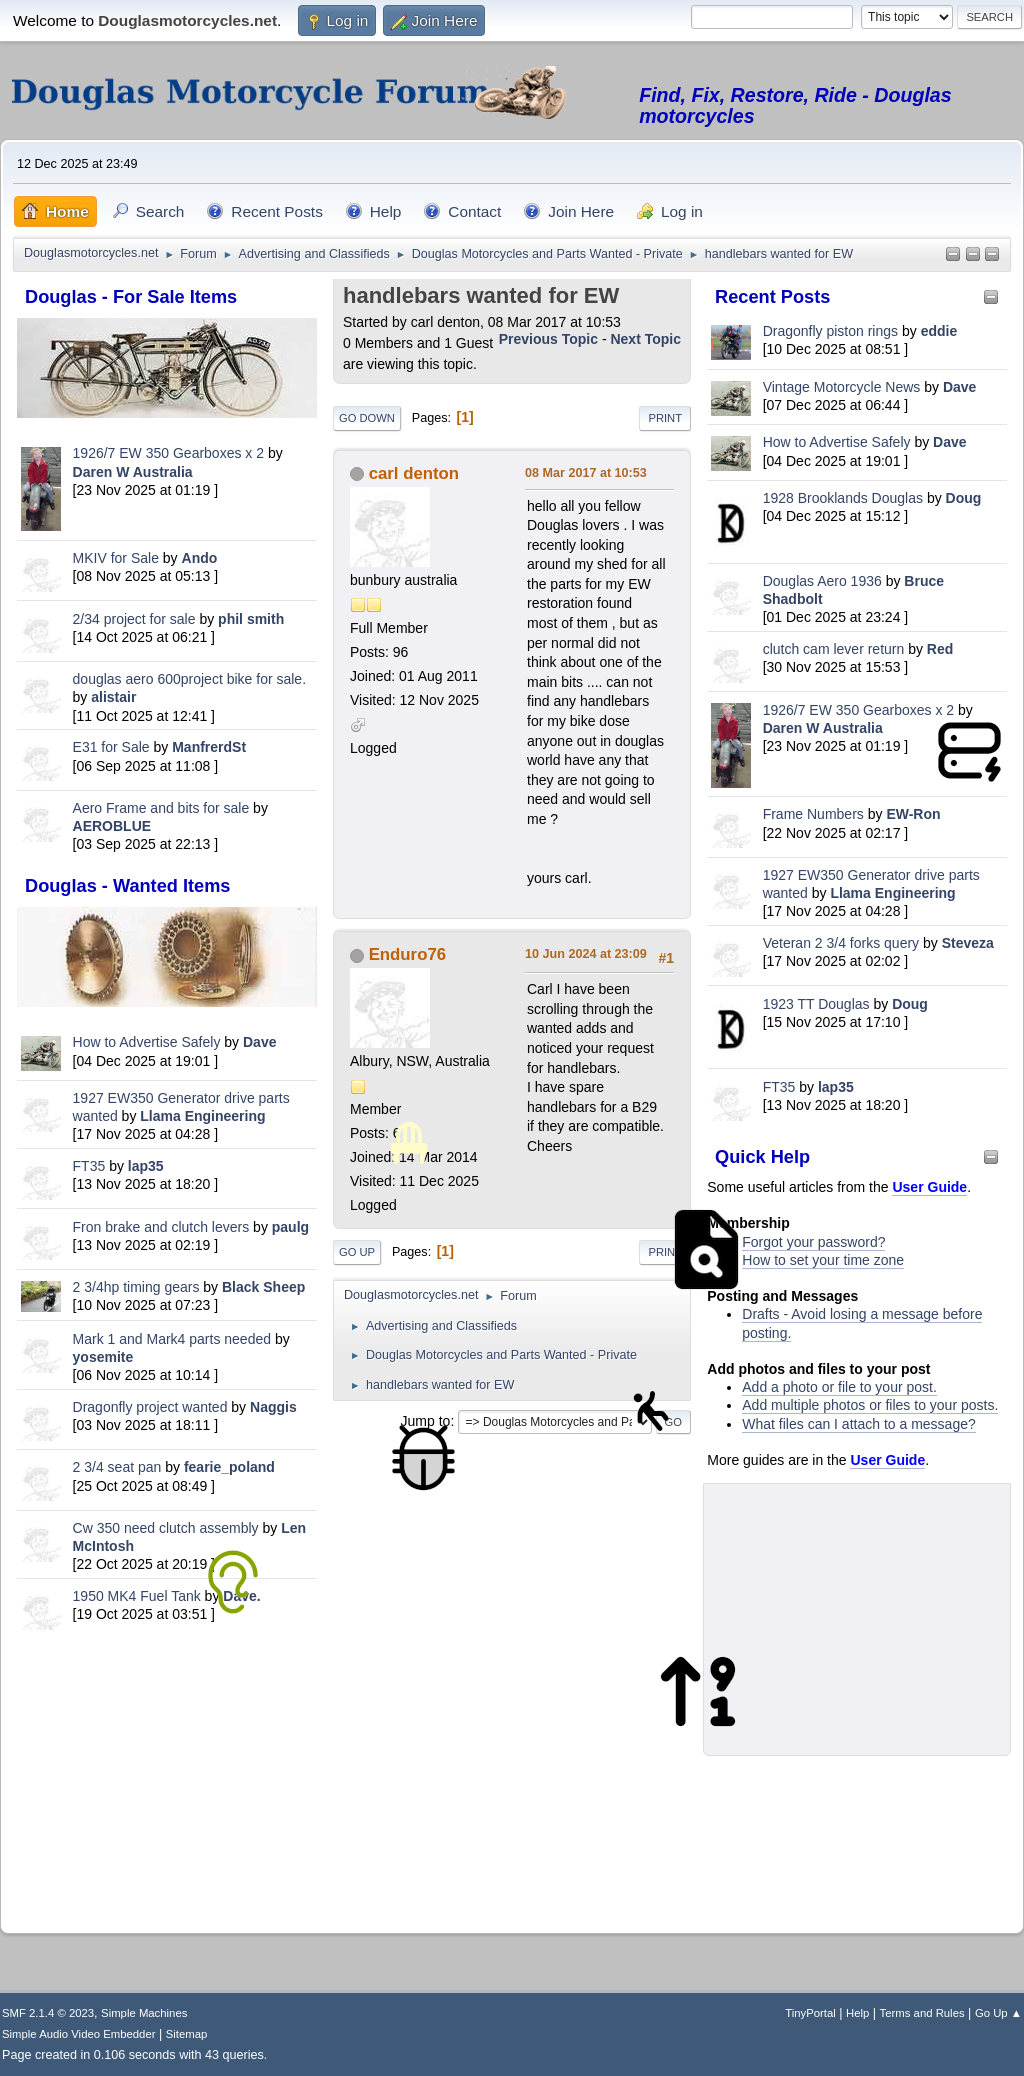  What do you see at coordinates (423, 1456) in the screenshot?
I see `report a bug or issue` at bounding box center [423, 1456].